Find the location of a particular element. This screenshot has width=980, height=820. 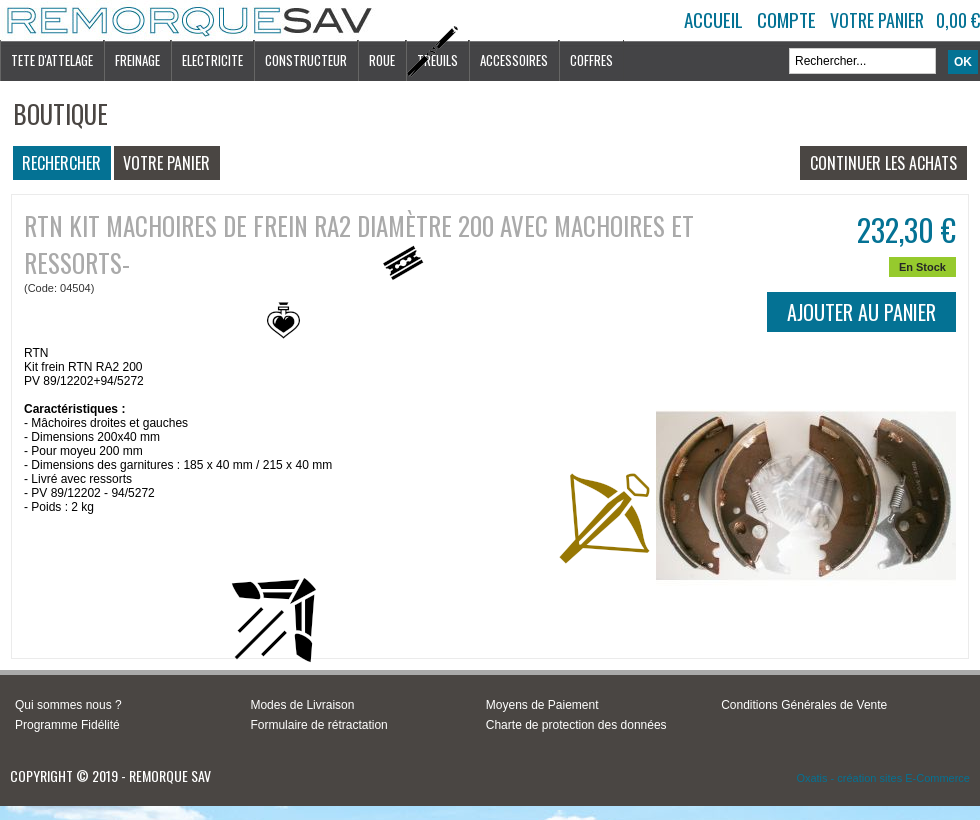

select bo staff as your weapon is located at coordinates (432, 51).